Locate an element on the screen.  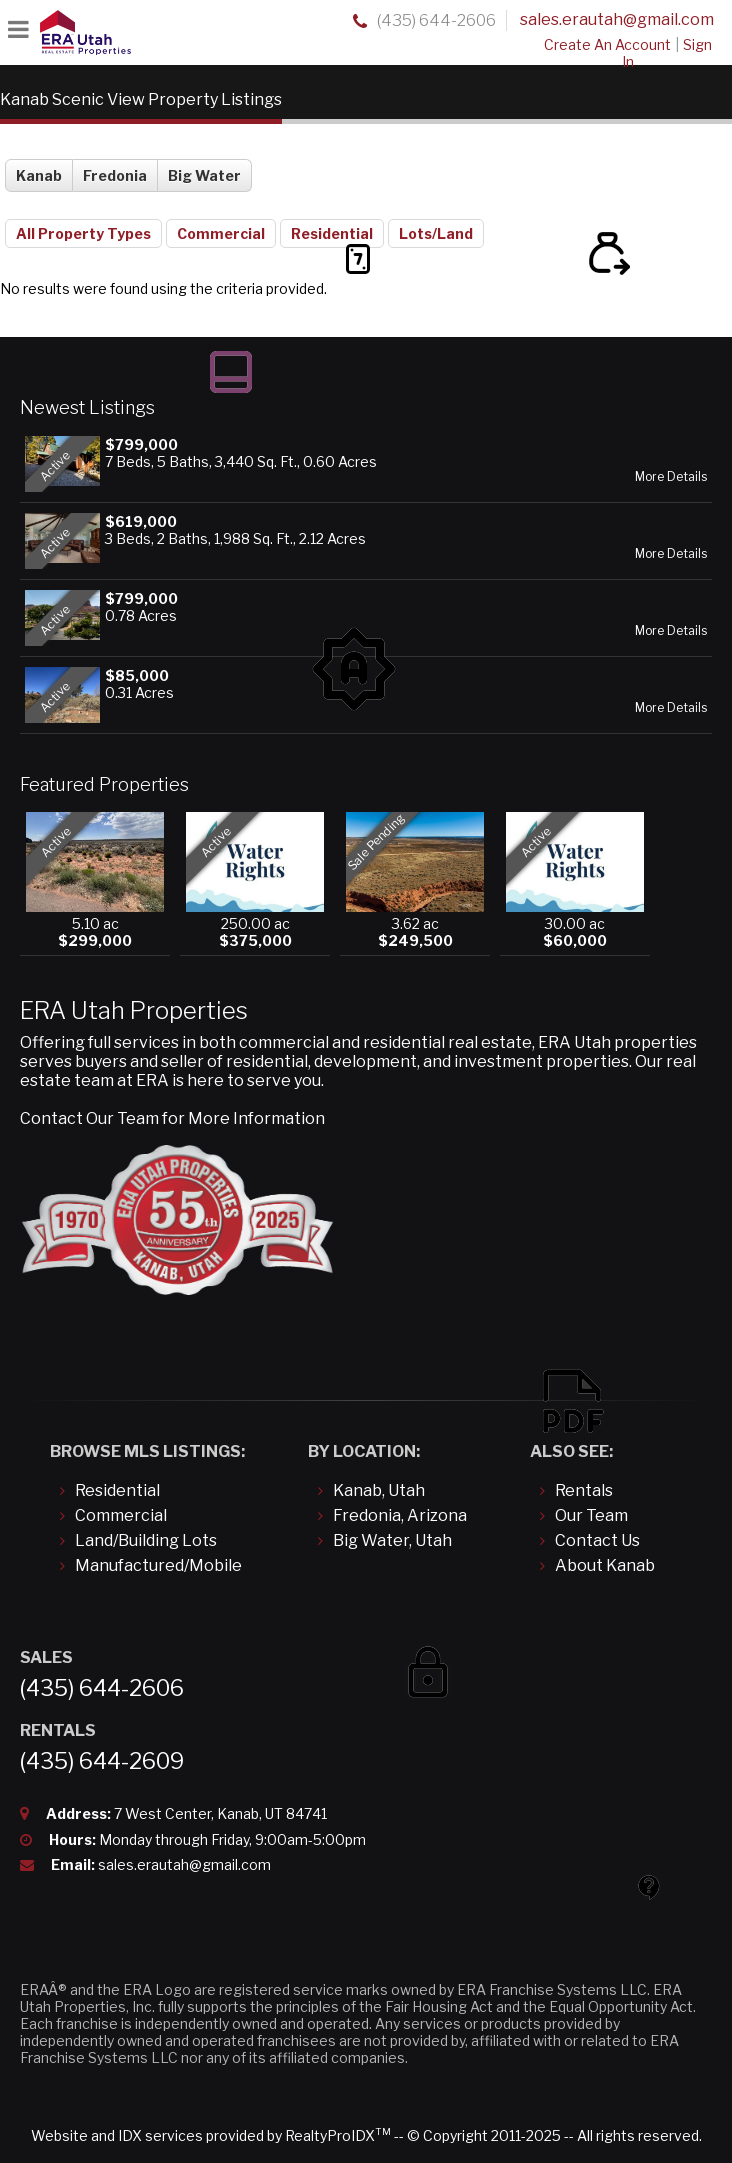
view or open a PDF document is located at coordinates (572, 1404).